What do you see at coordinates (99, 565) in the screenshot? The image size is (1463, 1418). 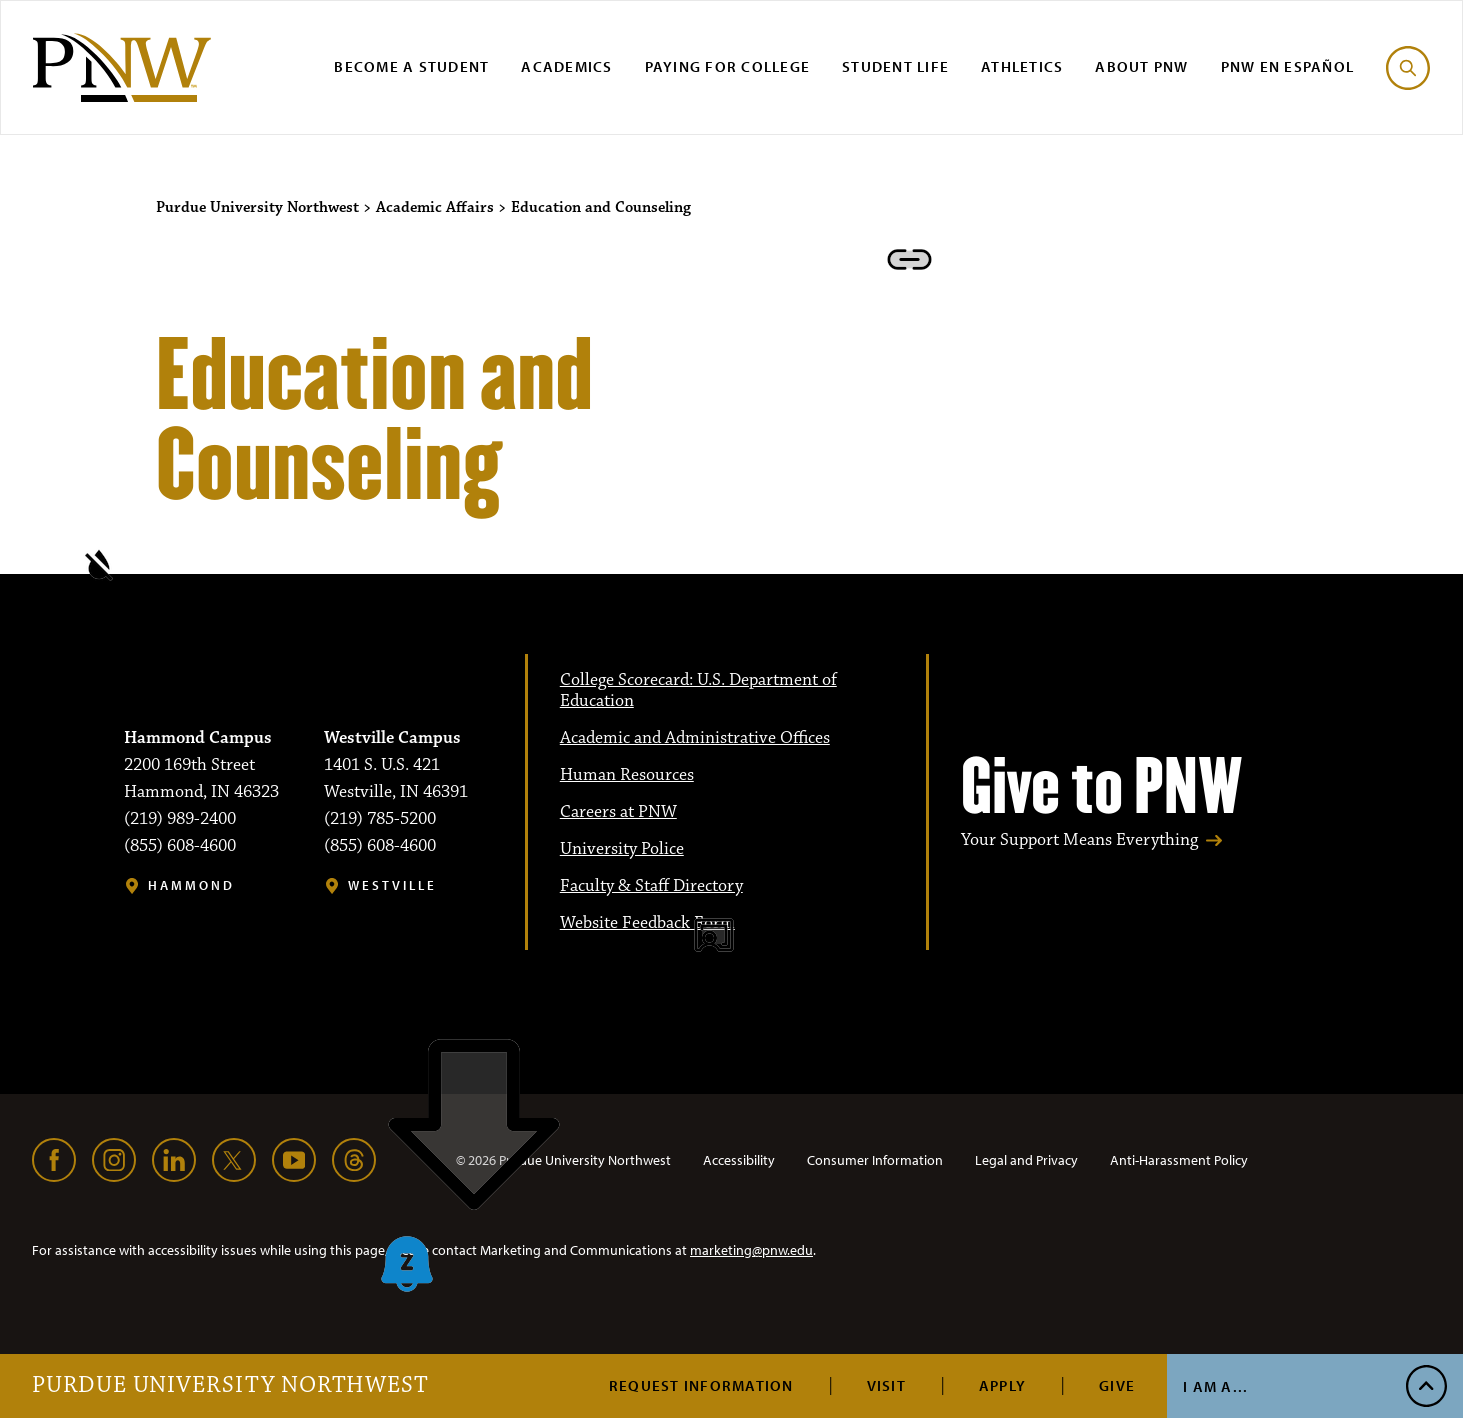 I see `reset or clear color formatting` at bounding box center [99, 565].